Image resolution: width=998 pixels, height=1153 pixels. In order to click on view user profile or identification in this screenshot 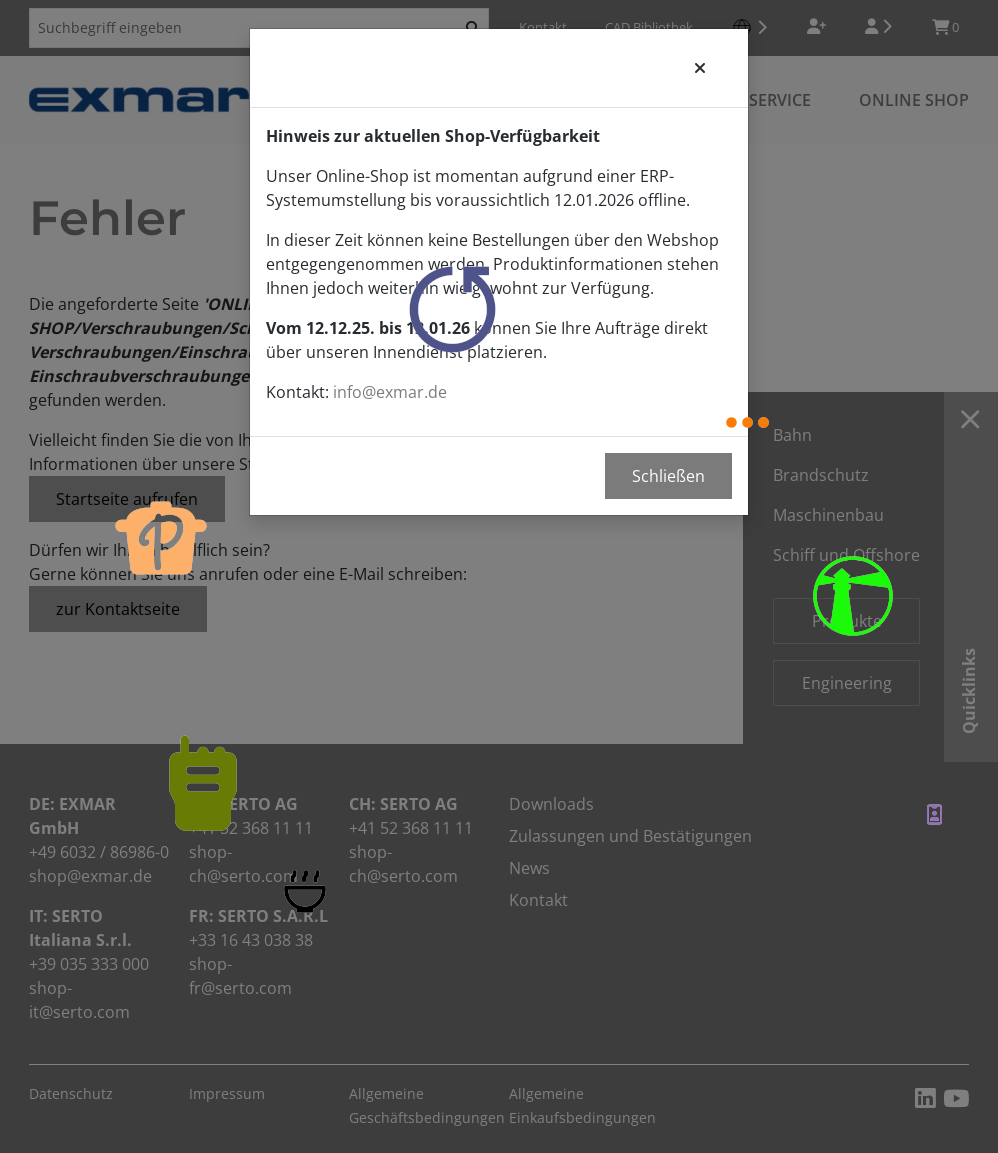, I will do `click(934, 814)`.